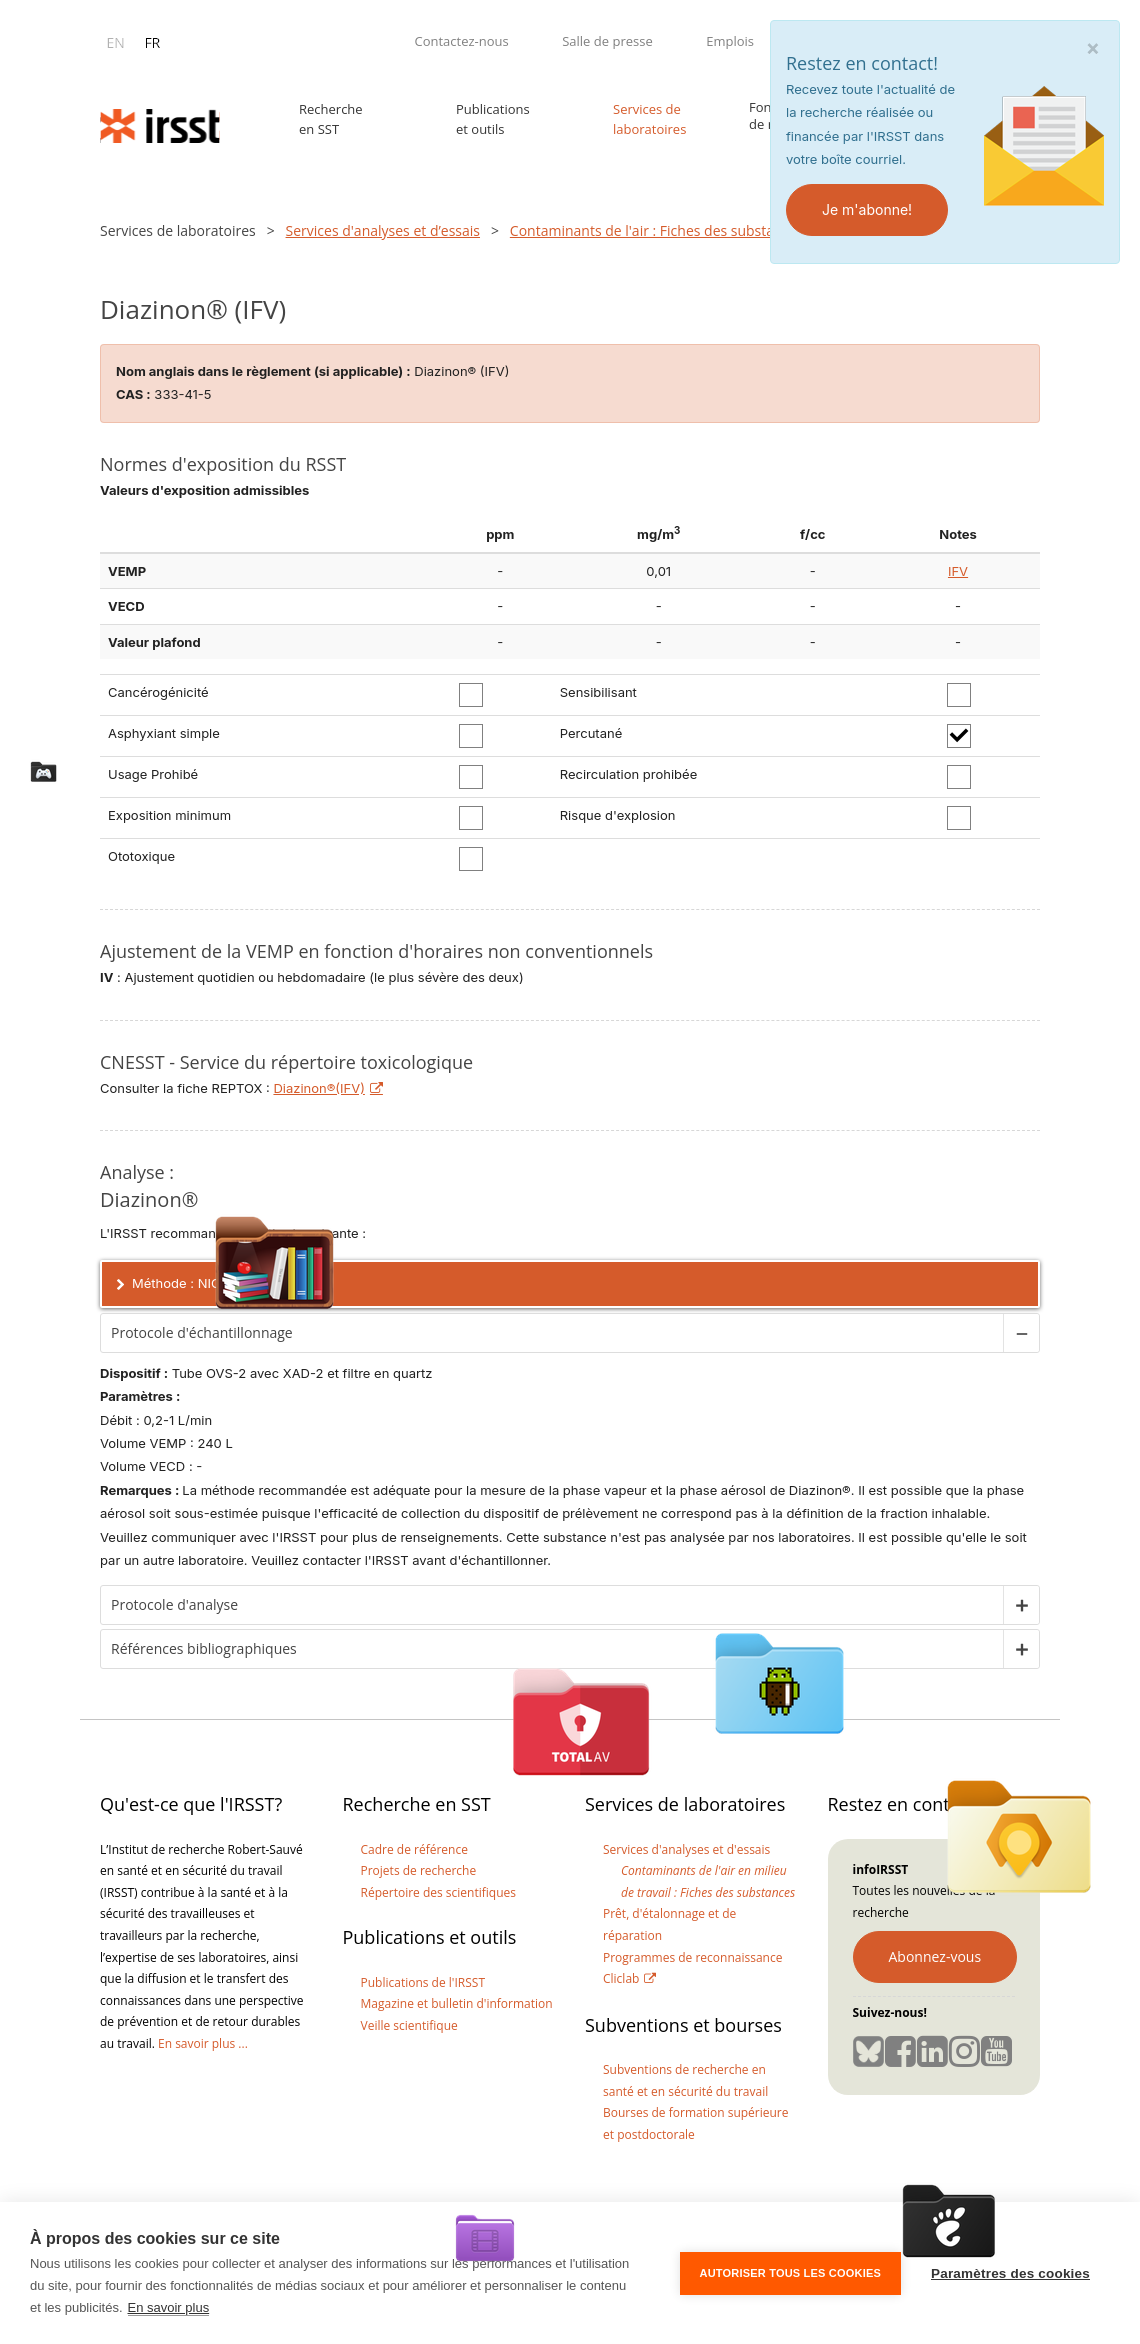  Describe the element at coordinates (948, 2223) in the screenshot. I see `open gnome-related files folder` at that location.